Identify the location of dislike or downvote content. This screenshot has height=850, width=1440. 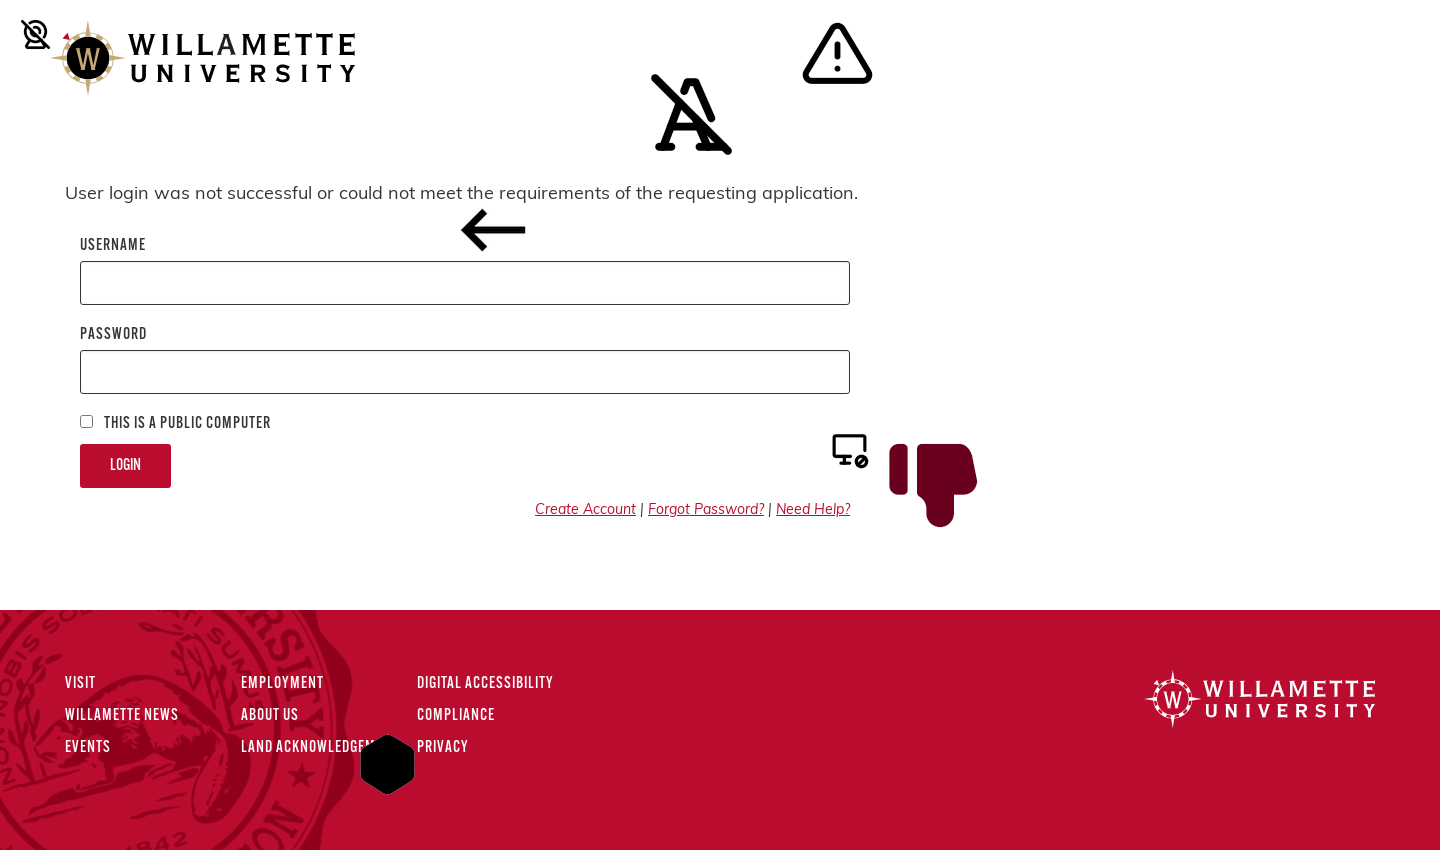
(935, 485).